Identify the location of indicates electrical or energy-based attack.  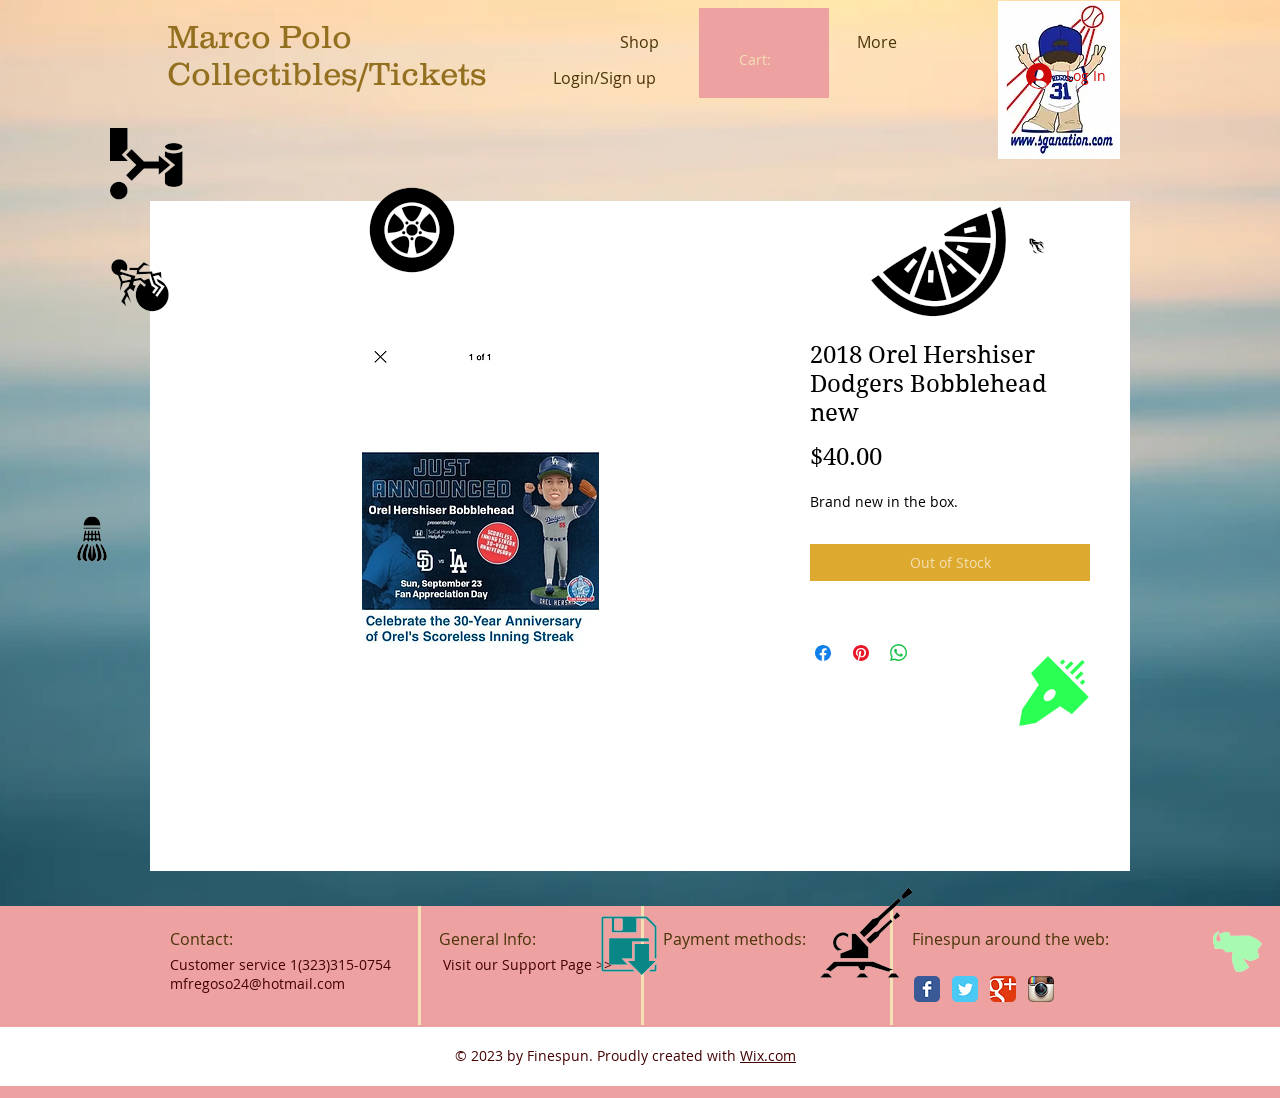
(140, 285).